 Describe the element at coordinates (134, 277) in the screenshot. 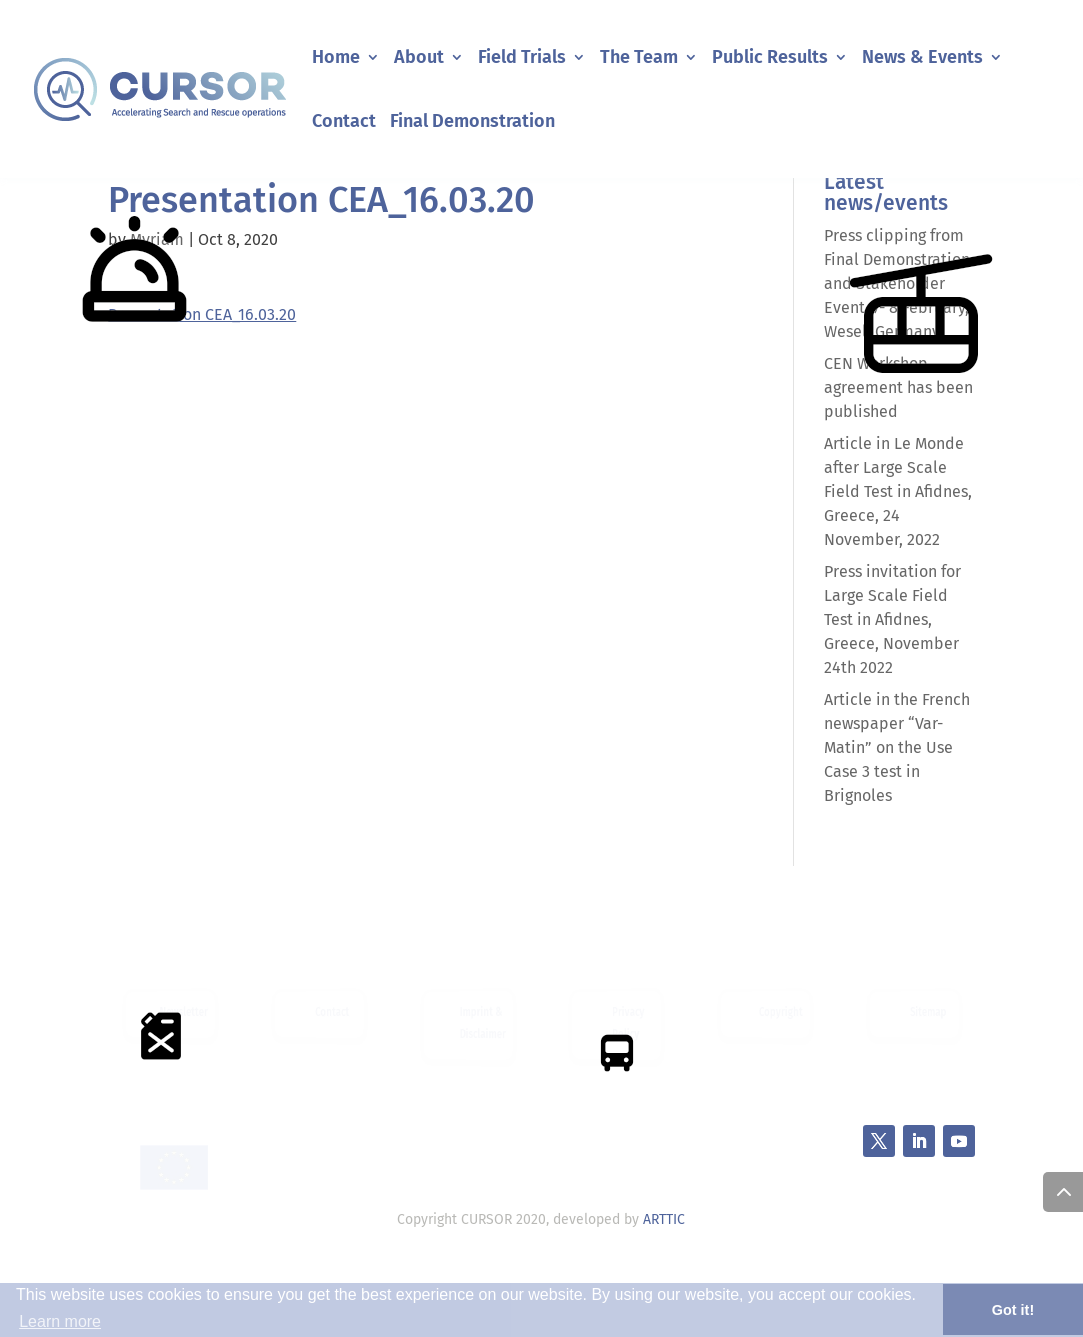

I see `indicates an active alert or emergency notification` at that location.